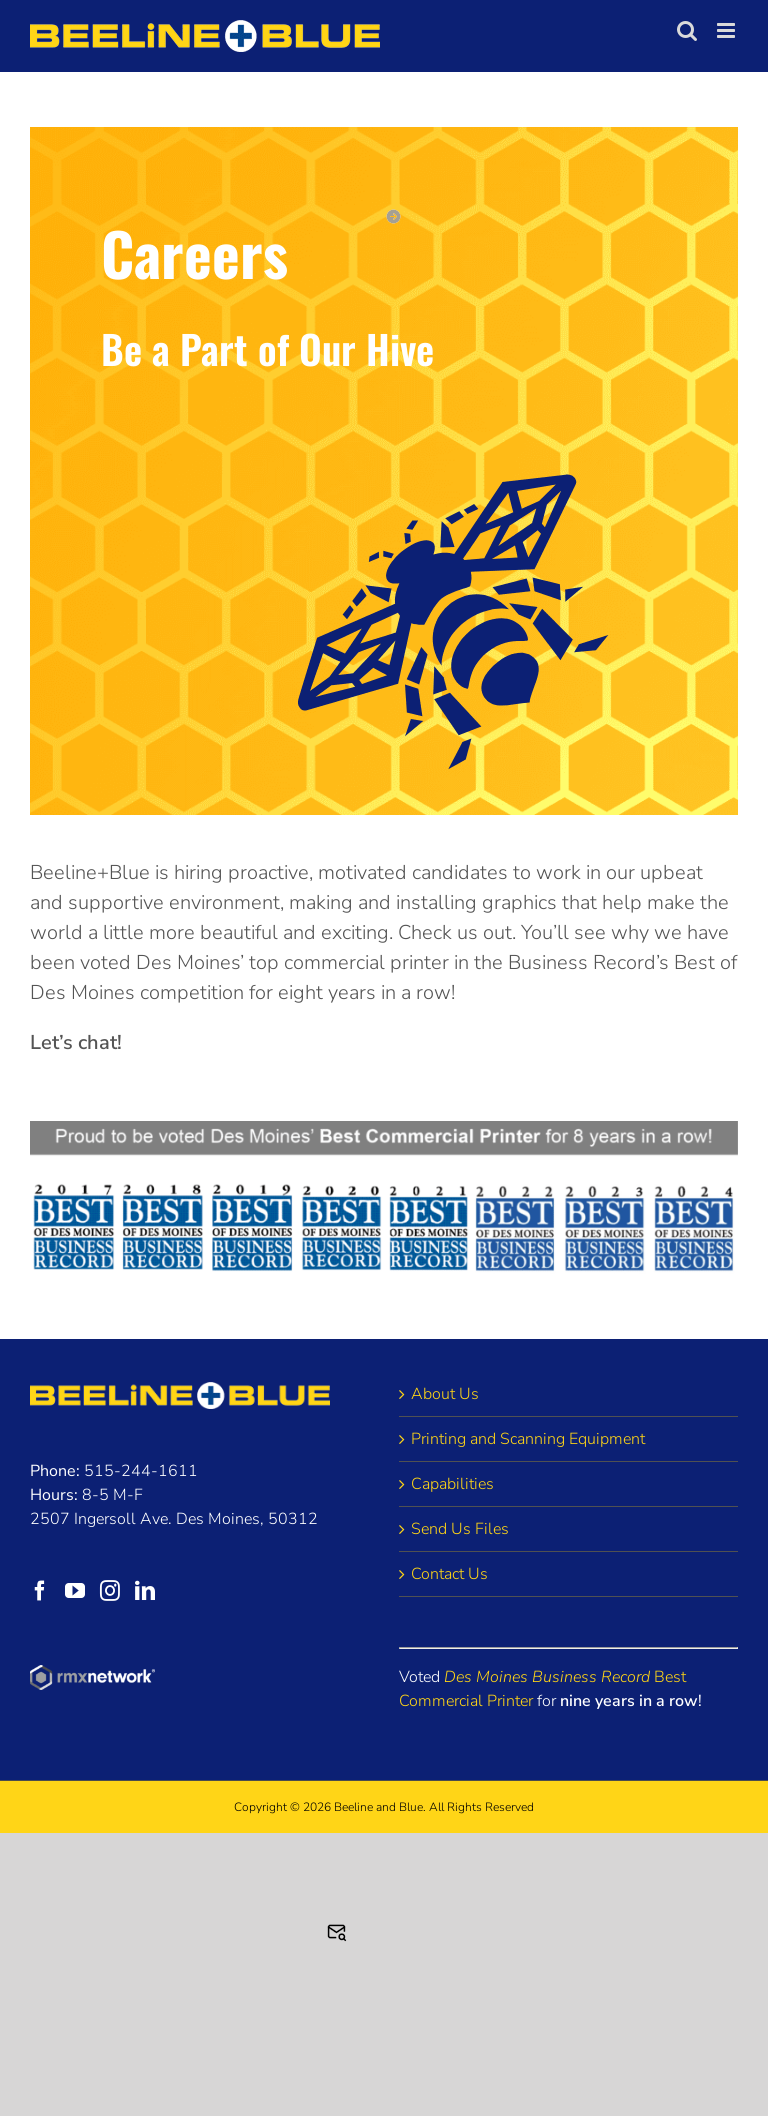  Describe the element at coordinates (336, 1931) in the screenshot. I see `search your emails` at that location.